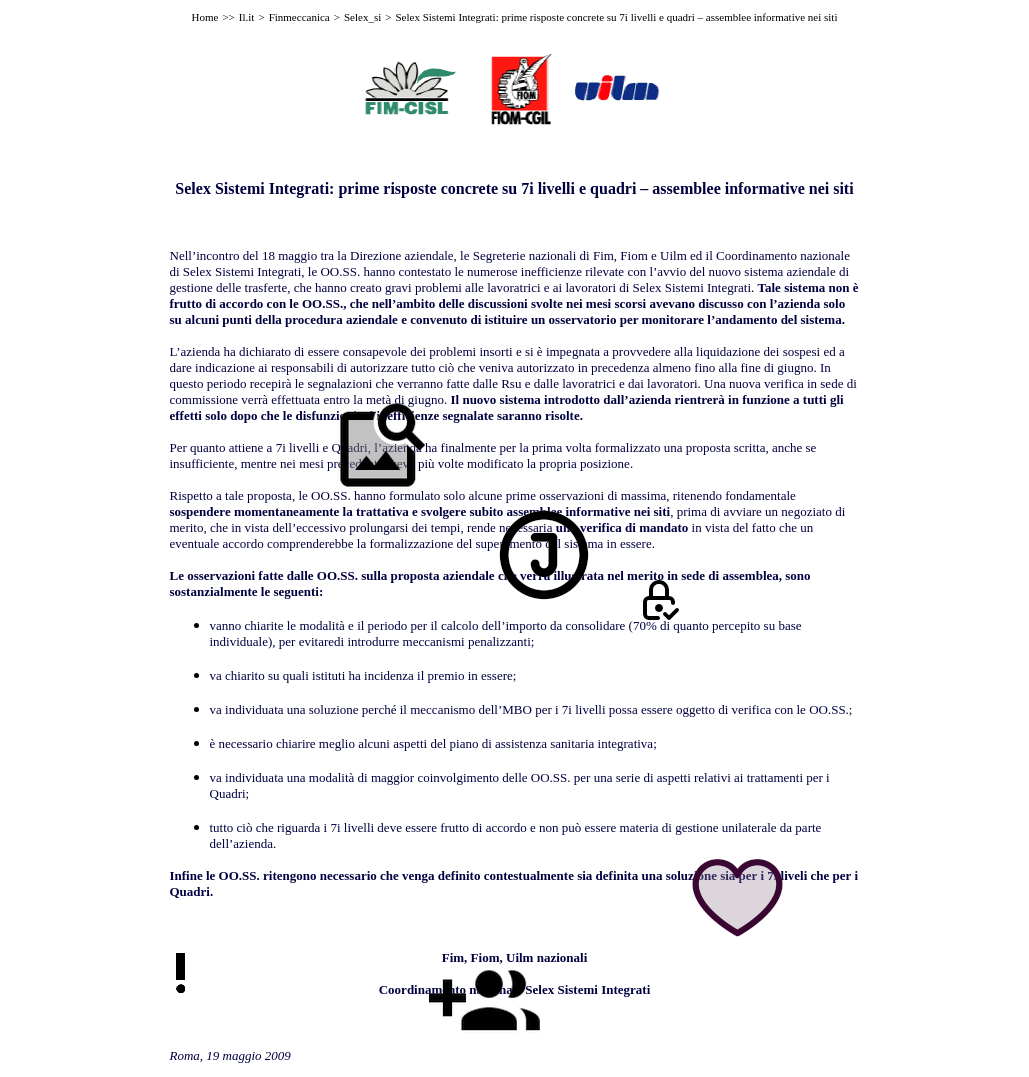 This screenshot has width=1029, height=1077. What do you see at coordinates (659, 600) in the screenshot?
I see `indicates secure or verified connection` at bounding box center [659, 600].